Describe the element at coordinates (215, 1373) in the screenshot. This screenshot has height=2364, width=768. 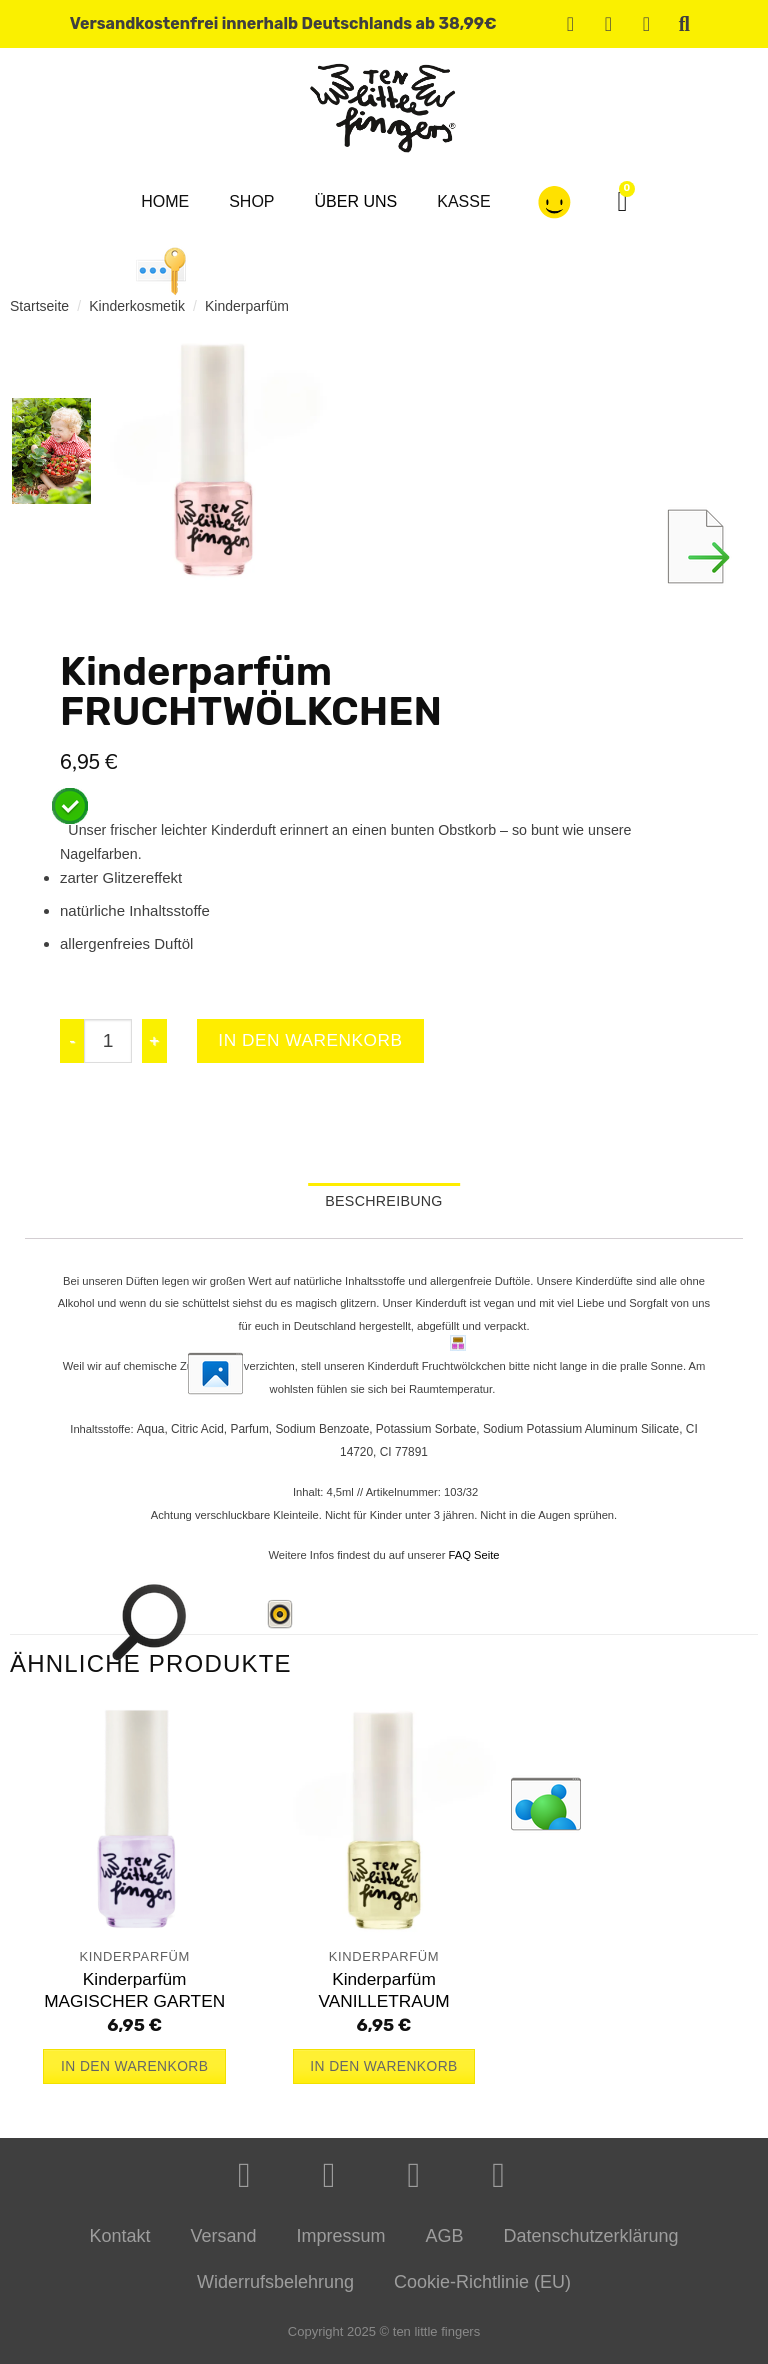
I see `open photos app` at that location.